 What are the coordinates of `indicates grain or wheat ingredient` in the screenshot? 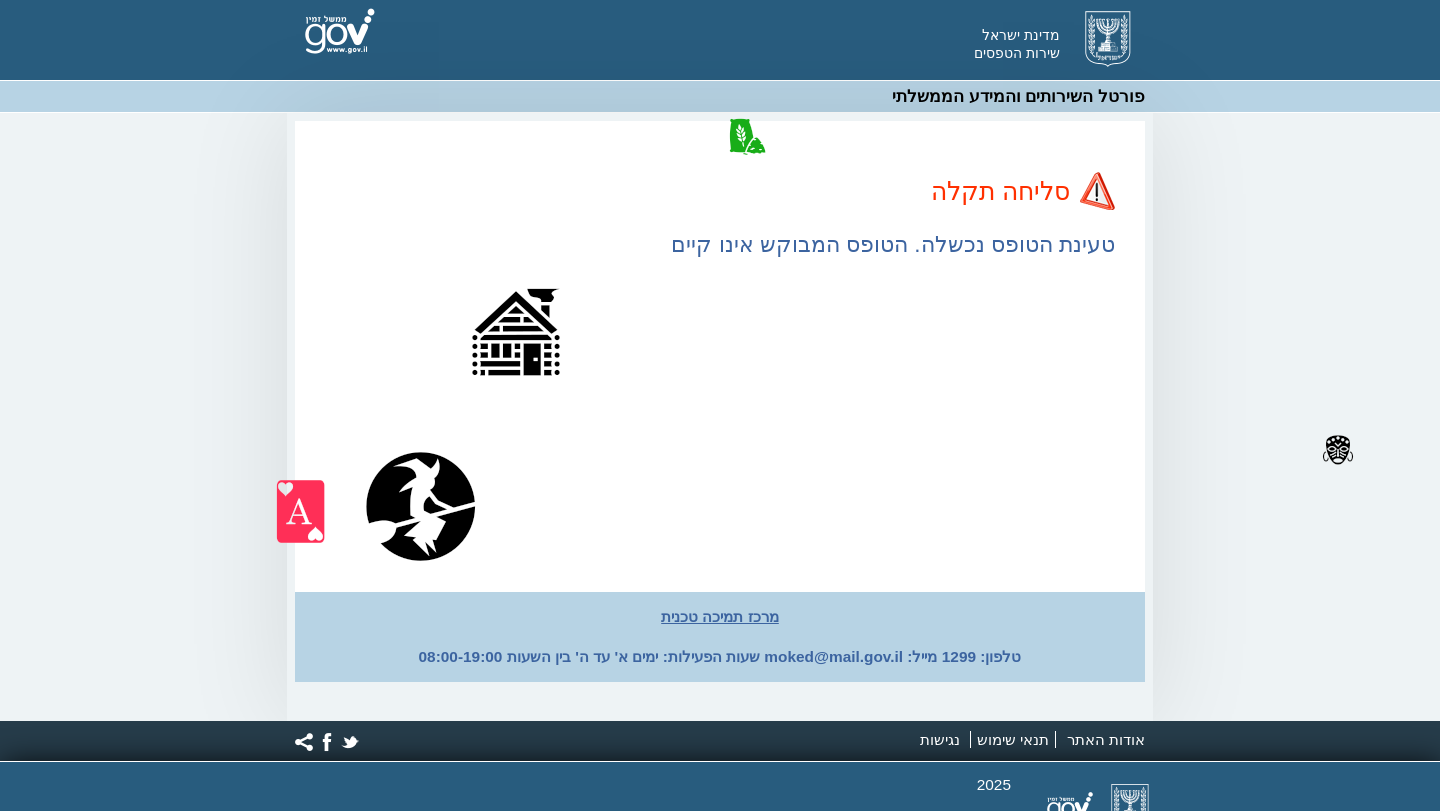 It's located at (747, 136).